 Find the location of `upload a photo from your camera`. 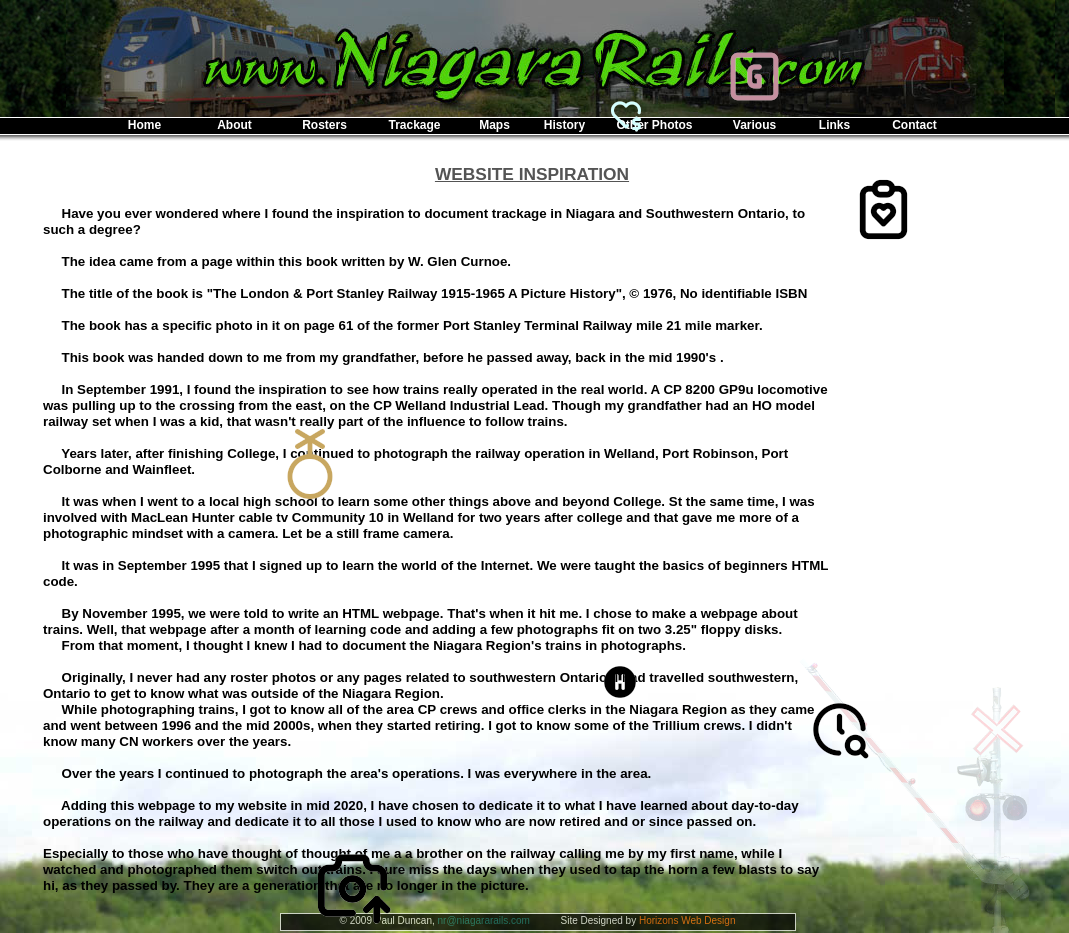

upload a photo from your camera is located at coordinates (352, 885).